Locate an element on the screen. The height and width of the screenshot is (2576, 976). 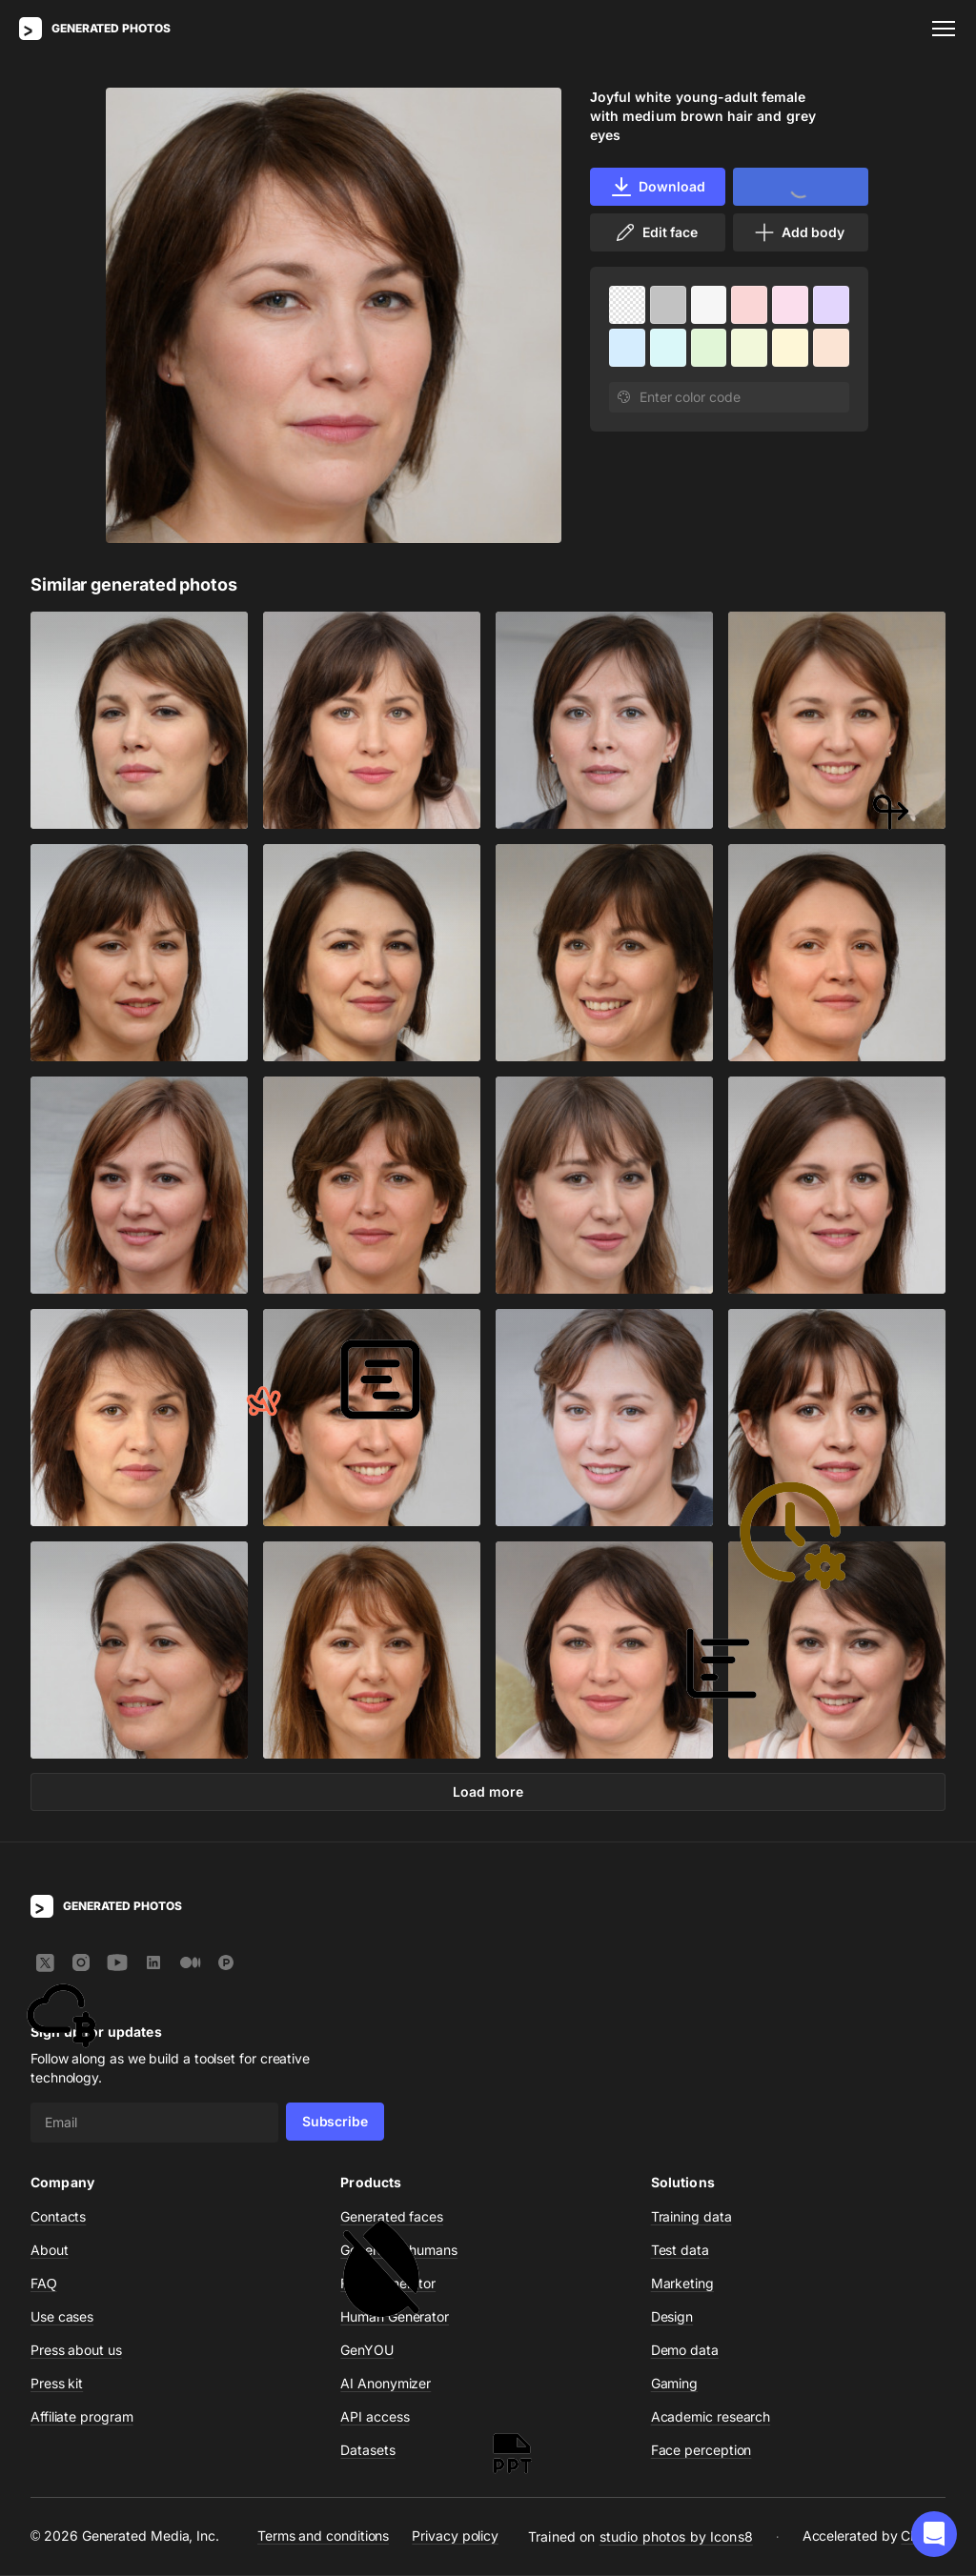
access cloud-based bitcoin wallet is located at coordinates (63, 2010).